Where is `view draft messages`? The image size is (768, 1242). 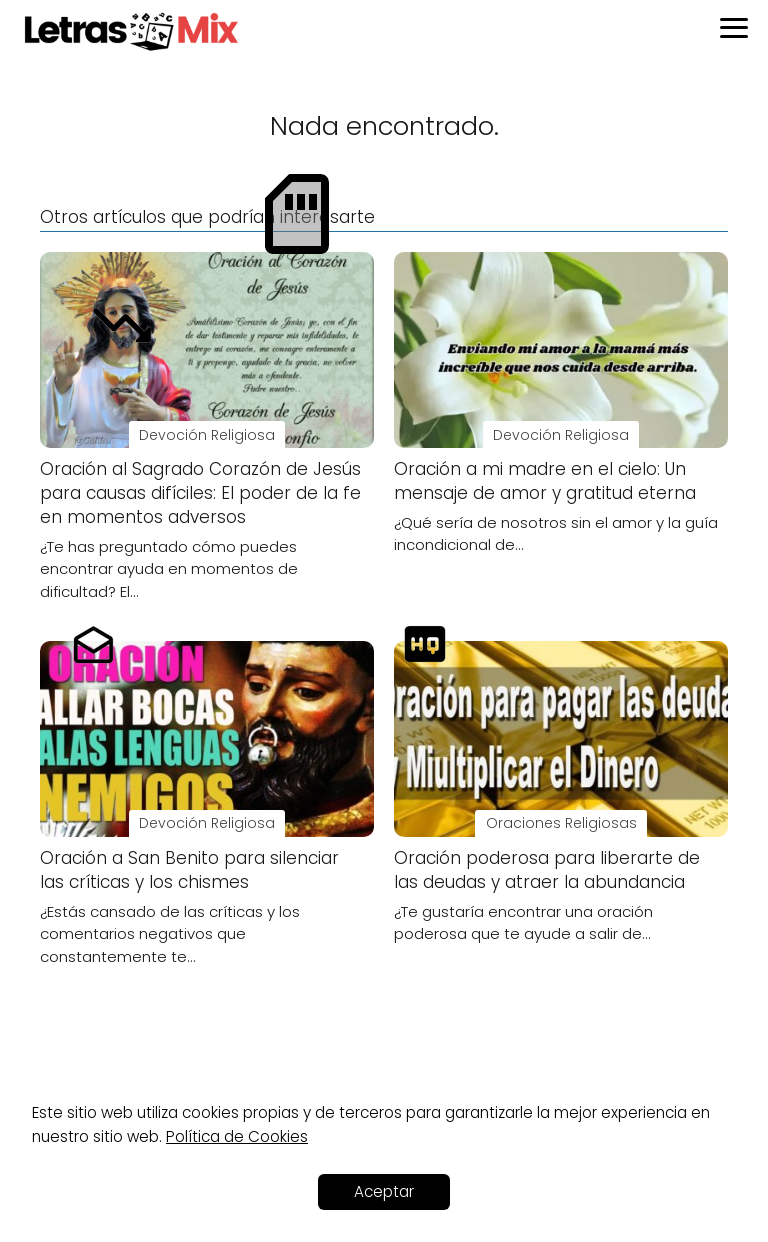 view draft messages is located at coordinates (93, 647).